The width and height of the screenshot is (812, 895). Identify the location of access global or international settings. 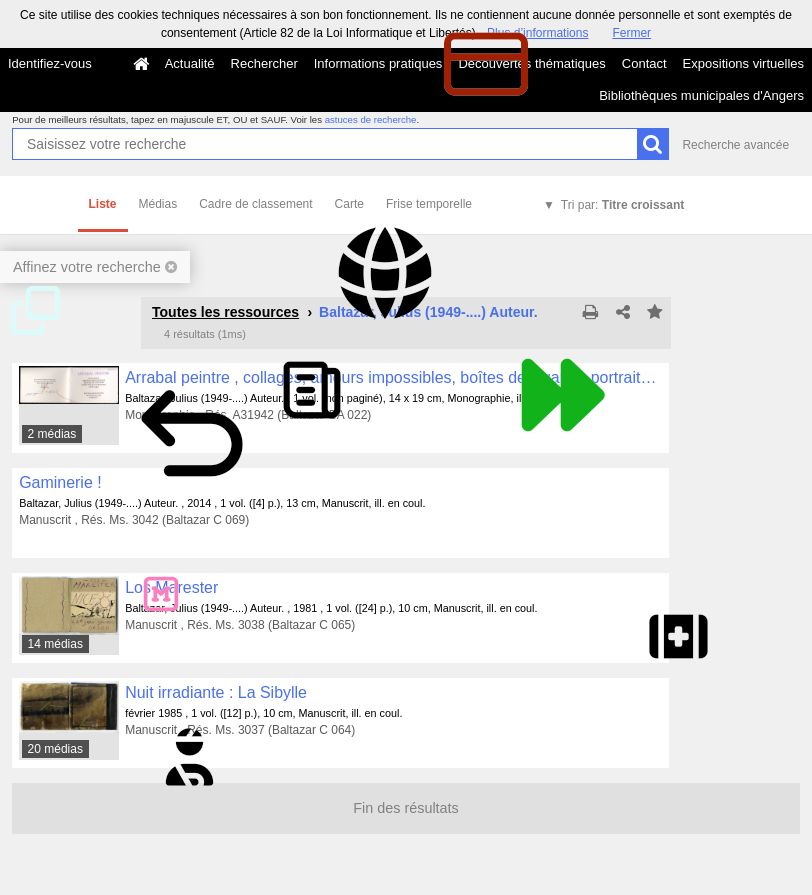
(385, 273).